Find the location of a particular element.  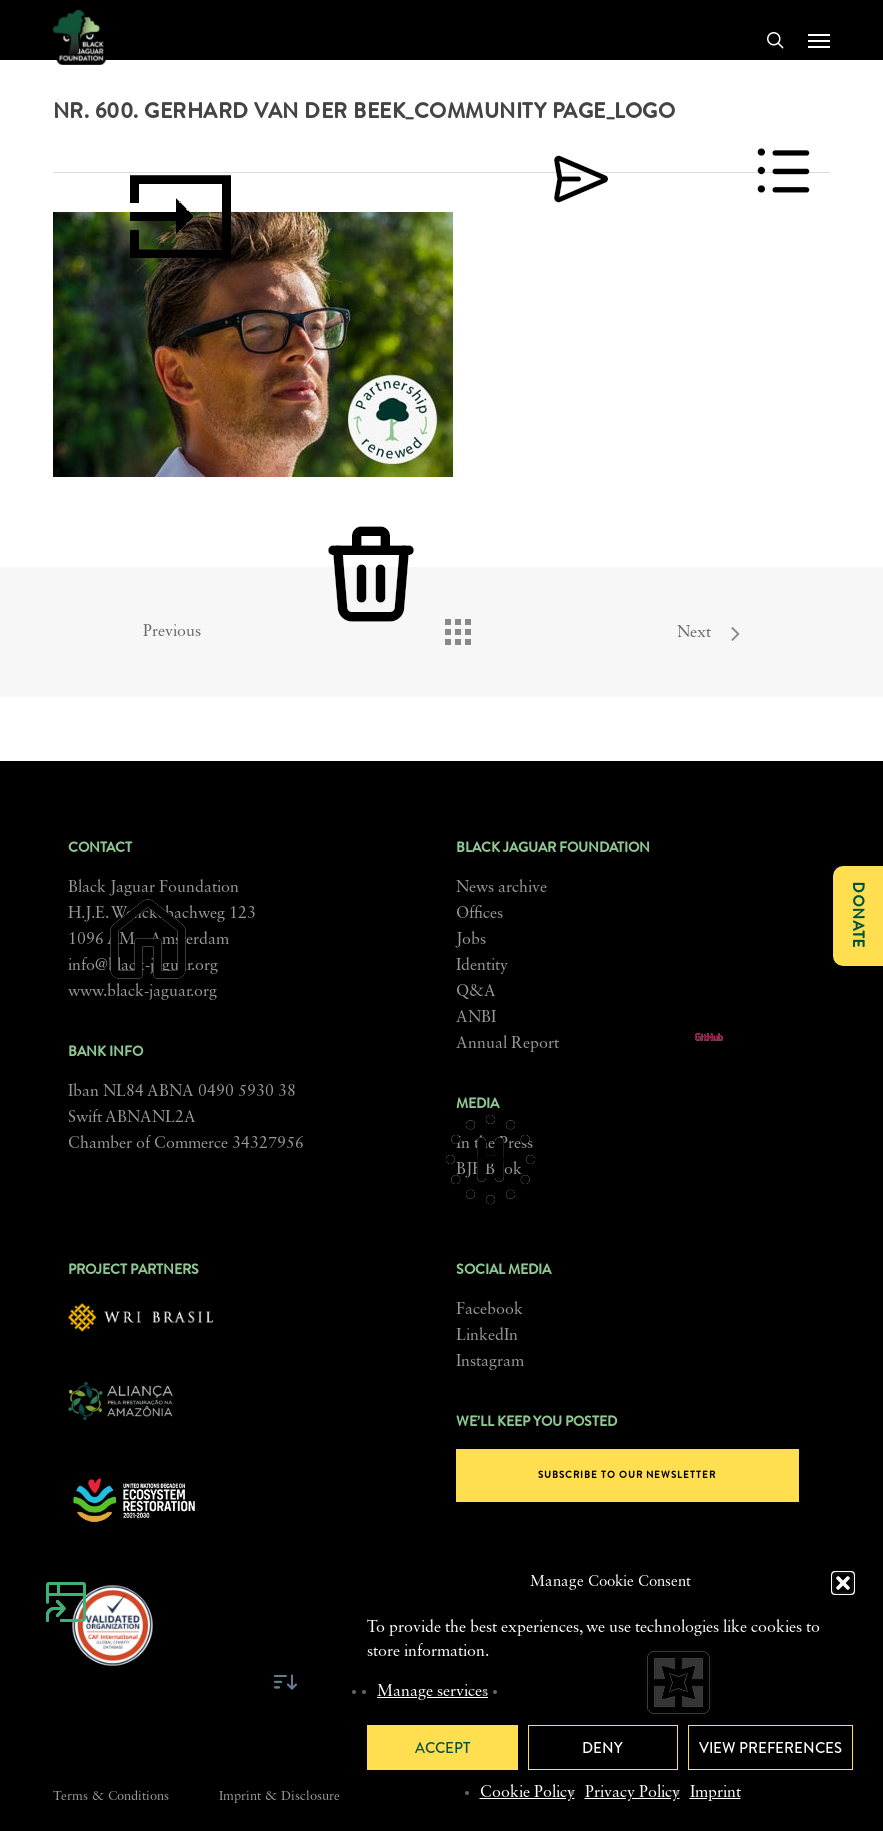

view pages or documents is located at coordinates (678, 1682).